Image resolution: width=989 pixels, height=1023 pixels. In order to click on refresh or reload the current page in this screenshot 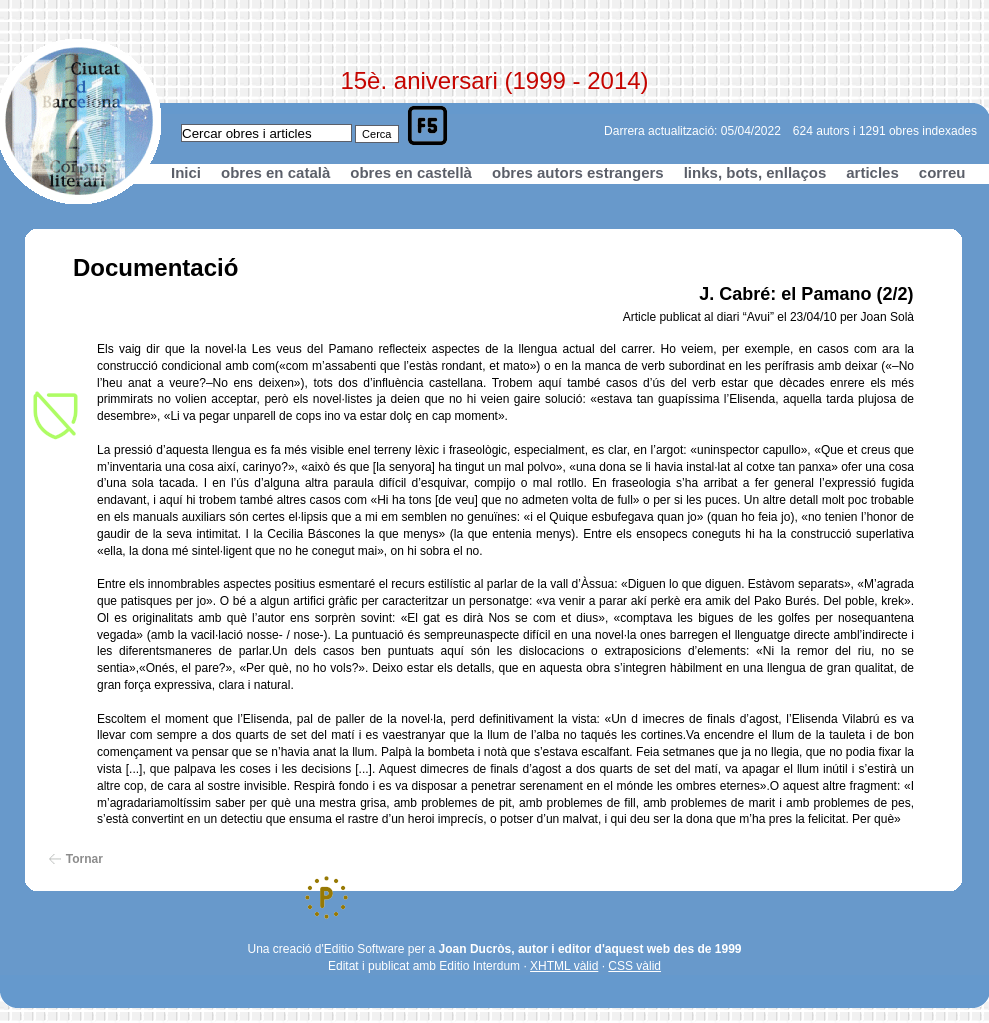, I will do `click(427, 125)`.